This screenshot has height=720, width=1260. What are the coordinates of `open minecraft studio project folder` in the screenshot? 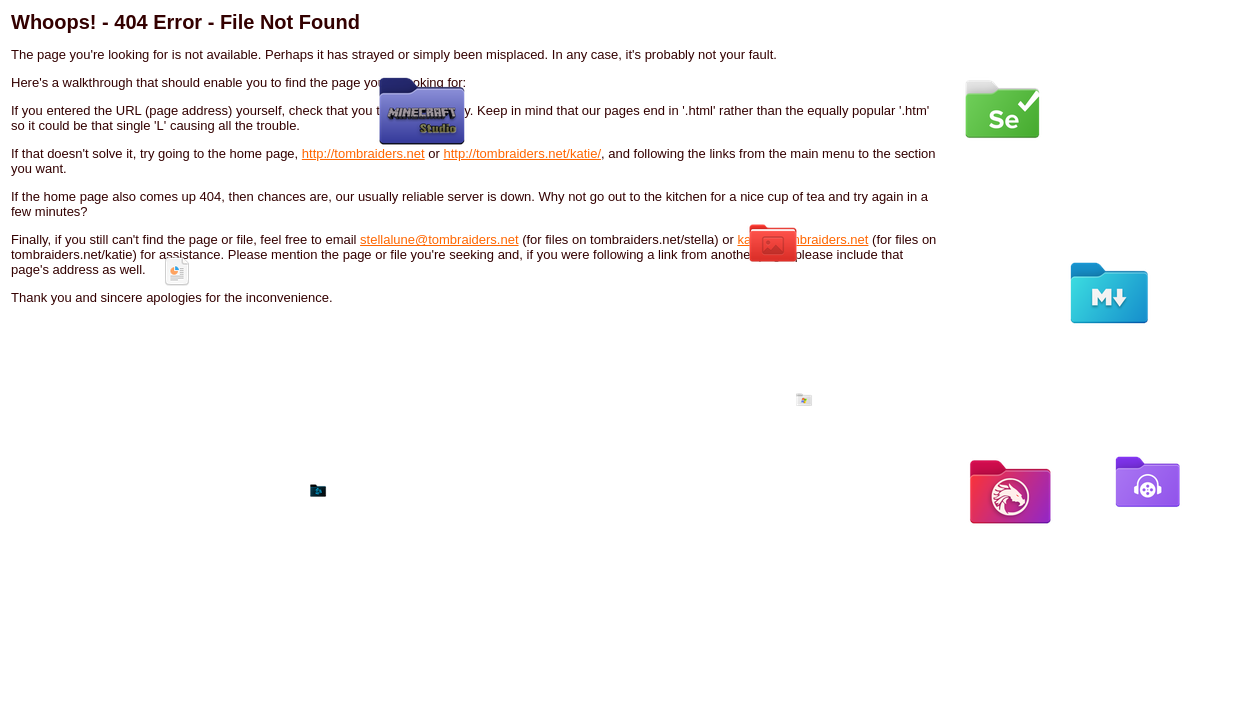 It's located at (421, 113).